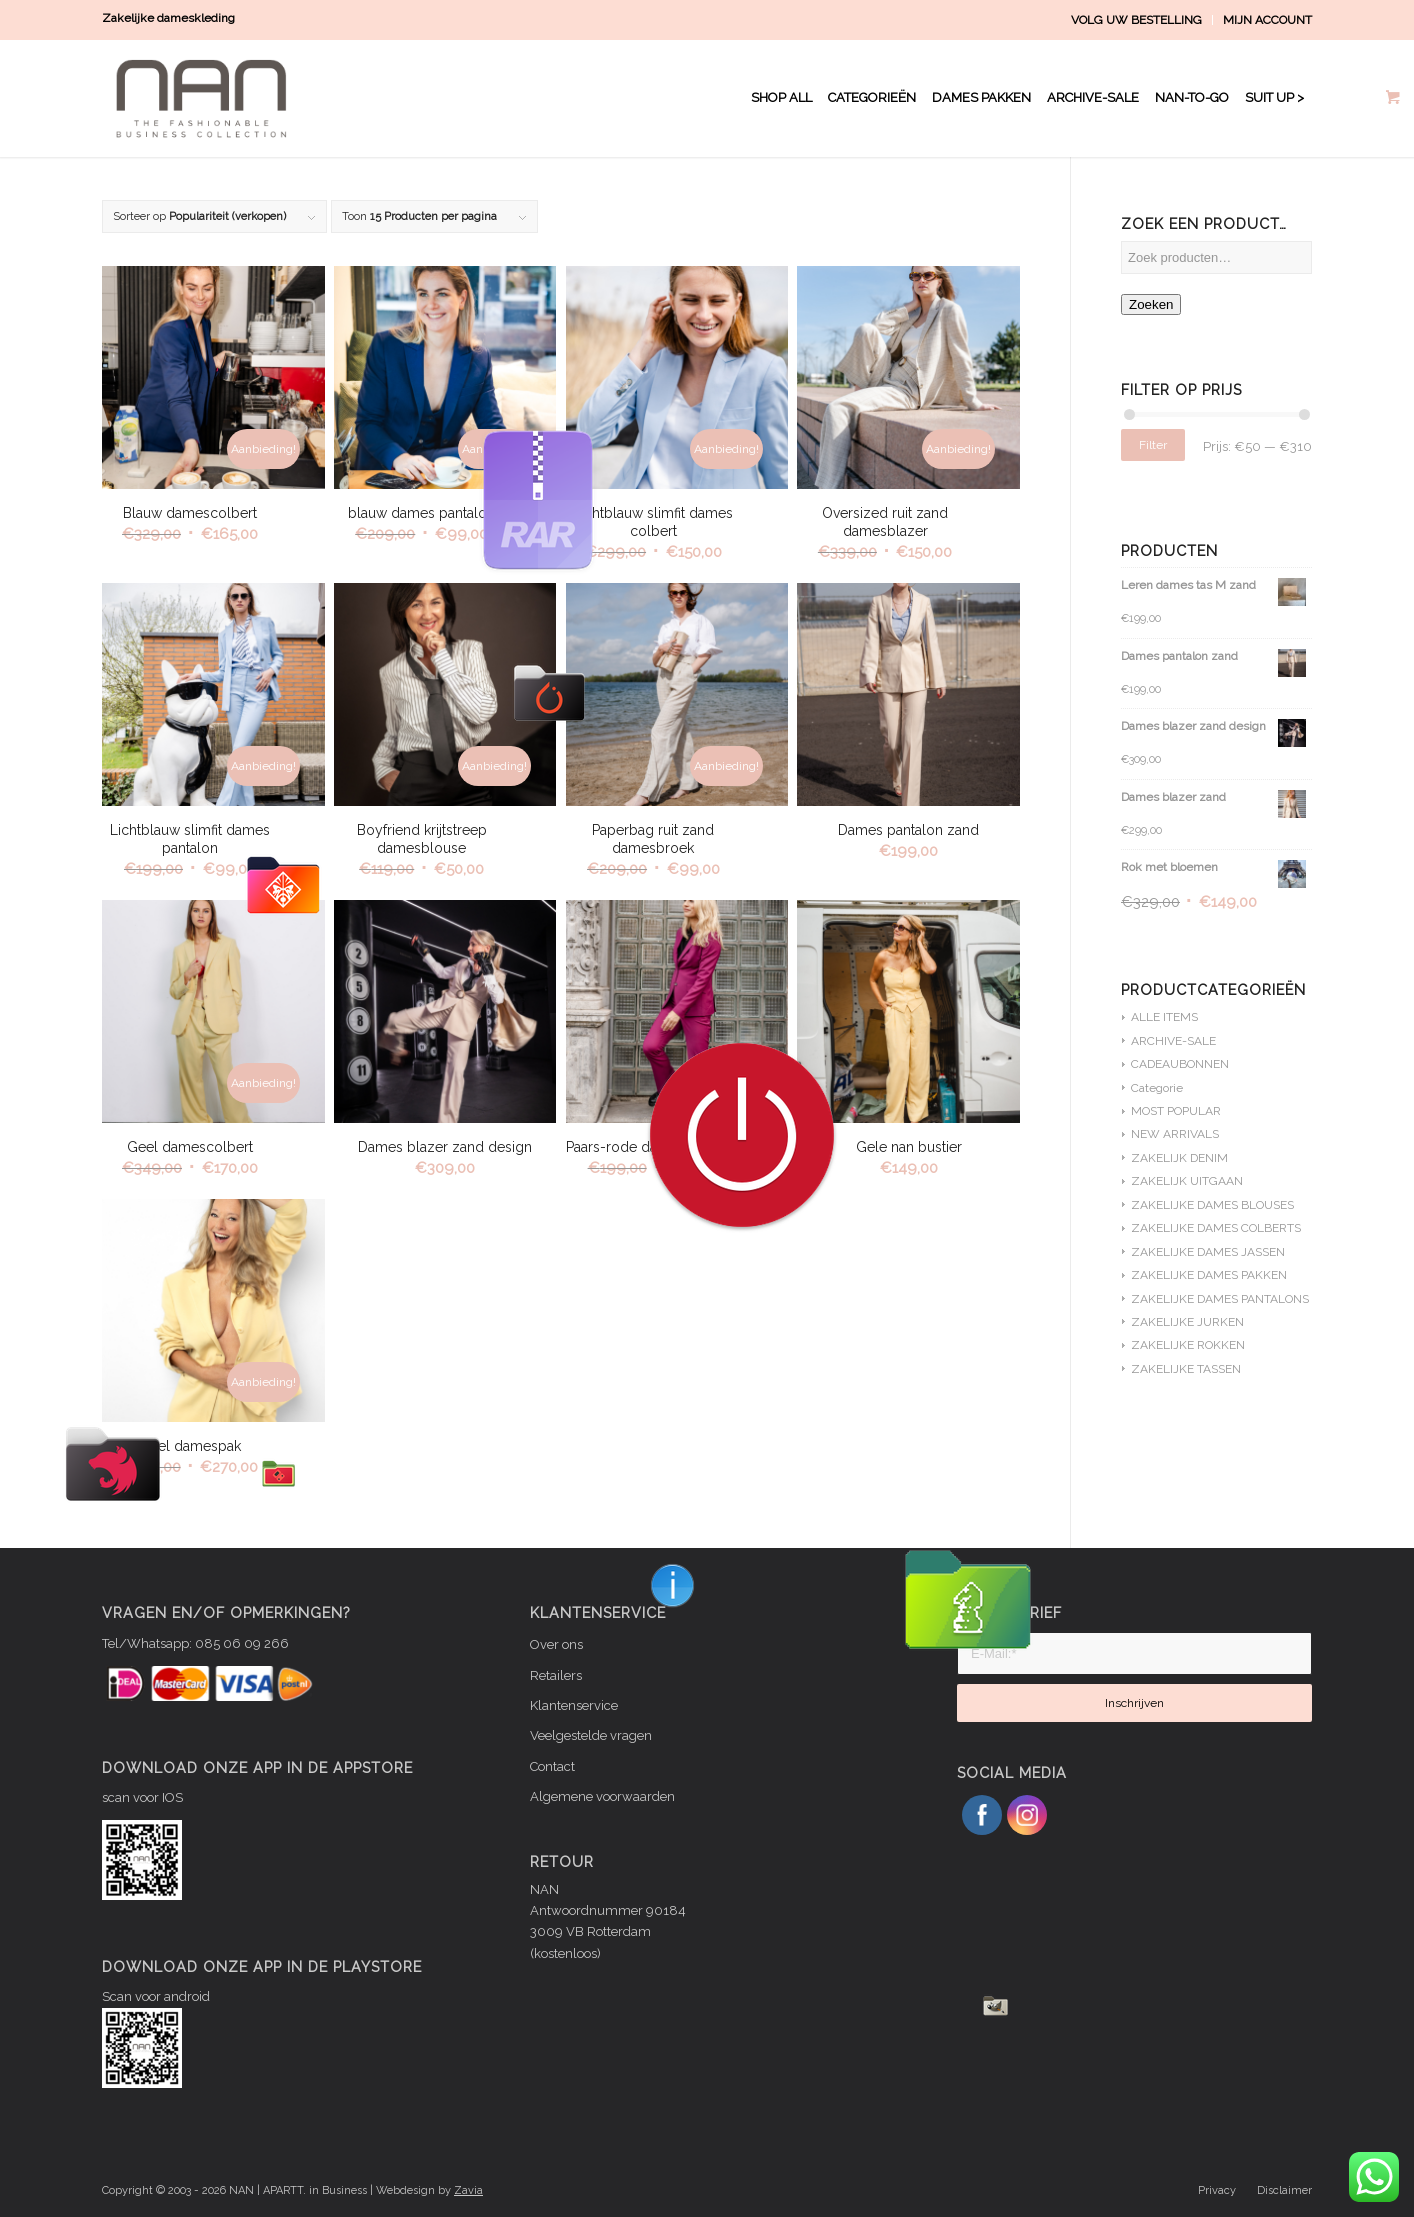  What do you see at coordinates (742, 1135) in the screenshot?
I see `shut down or power off the system` at bounding box center [742, 1135].